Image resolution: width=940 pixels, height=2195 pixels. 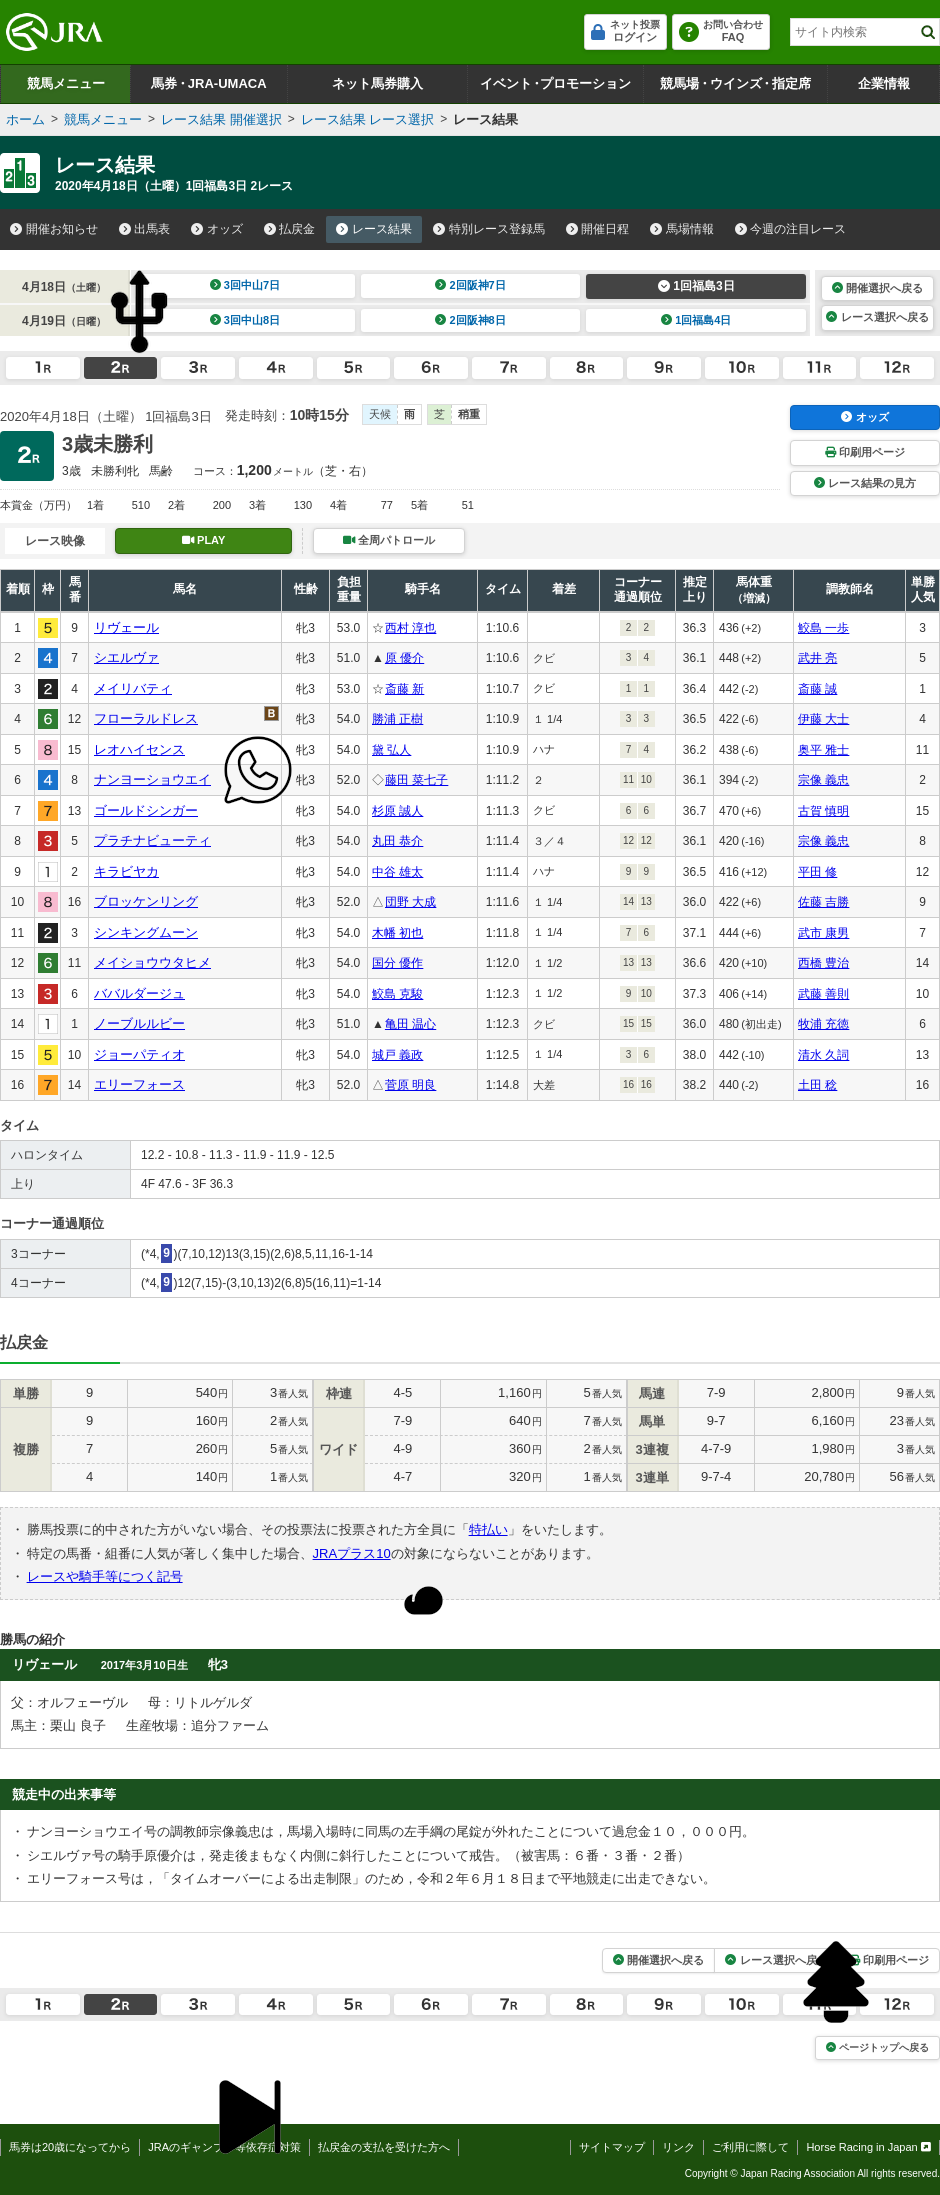 I want to click on connect a USB device, so click(x=139, y=312).